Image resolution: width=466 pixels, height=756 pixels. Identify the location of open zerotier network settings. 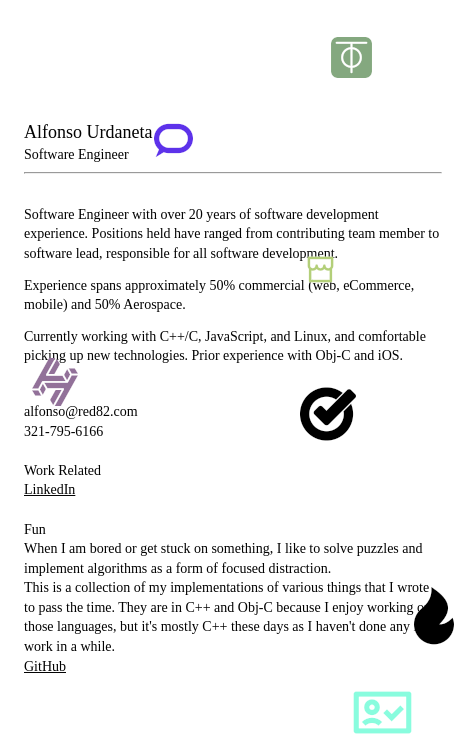
(351, 57).